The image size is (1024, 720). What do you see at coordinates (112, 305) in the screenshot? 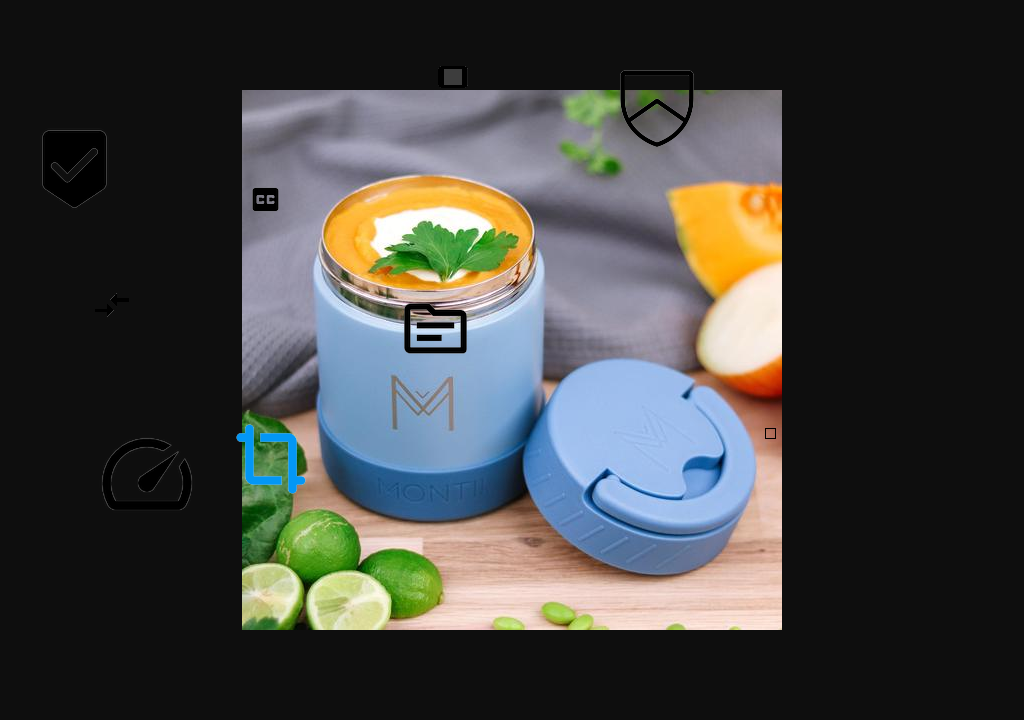
I see `compare two items or selections` at bounding box center [112, 305].